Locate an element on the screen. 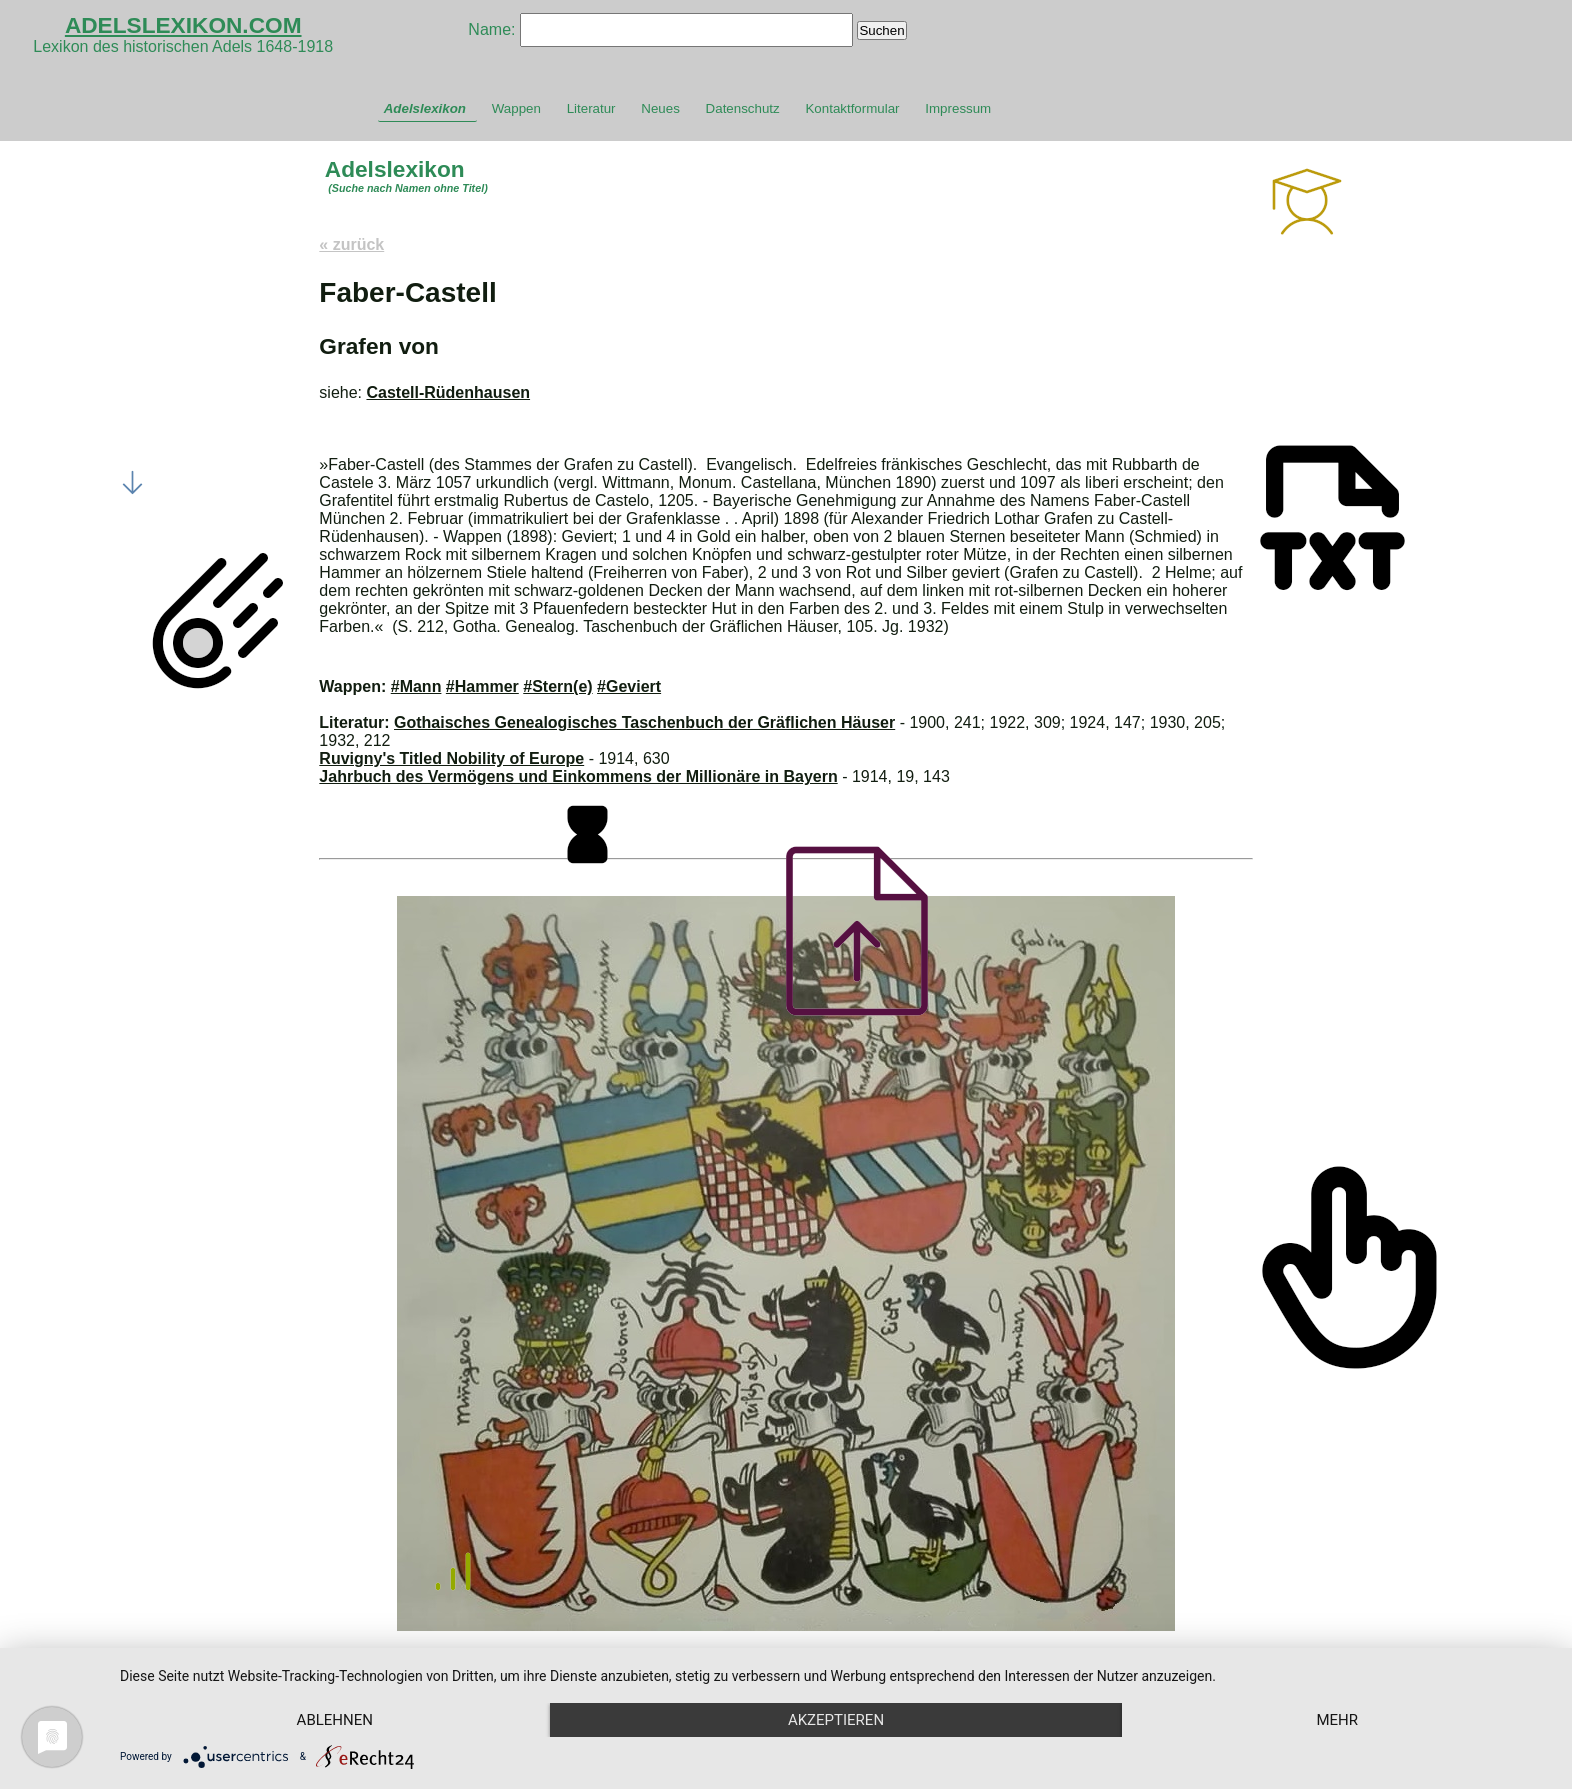 Image resolution: width=1572 pixels, height=1789 pixels. open a text file is located at coordinates (1332, 523).